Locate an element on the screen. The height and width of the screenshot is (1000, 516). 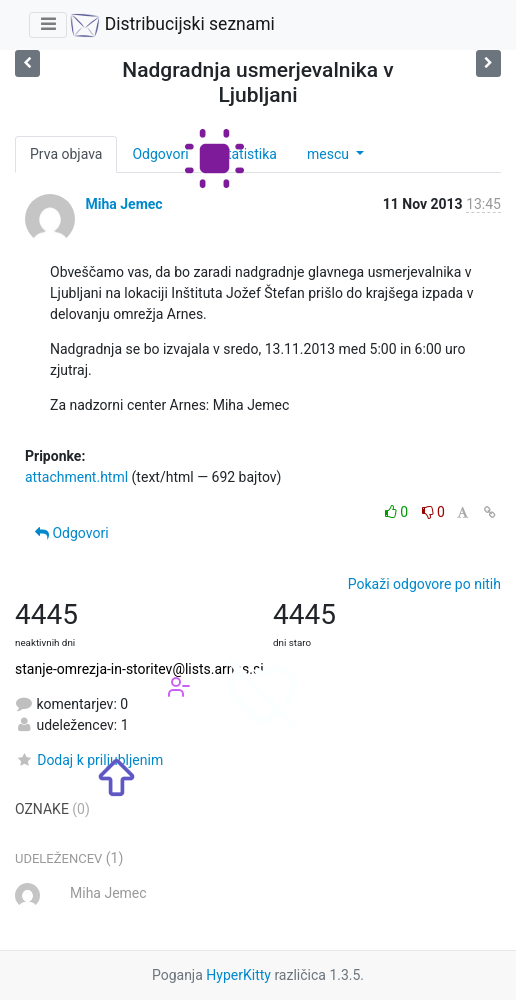
remove from favorites is located at coordinates (262, 693).